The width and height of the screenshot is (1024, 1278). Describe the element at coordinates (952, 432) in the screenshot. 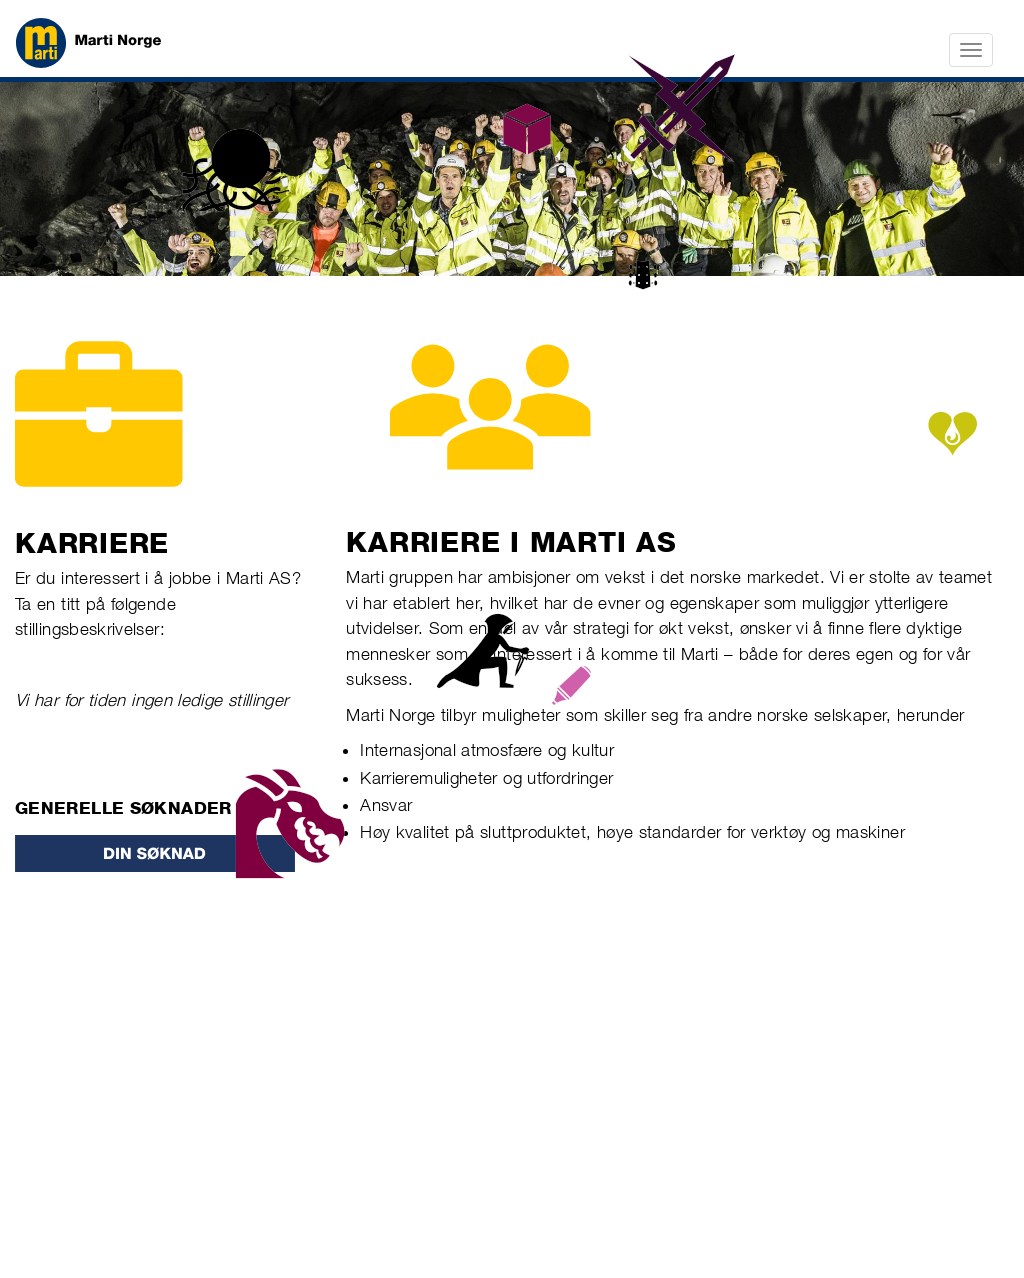

I see `donate blood or health resource` at that location.